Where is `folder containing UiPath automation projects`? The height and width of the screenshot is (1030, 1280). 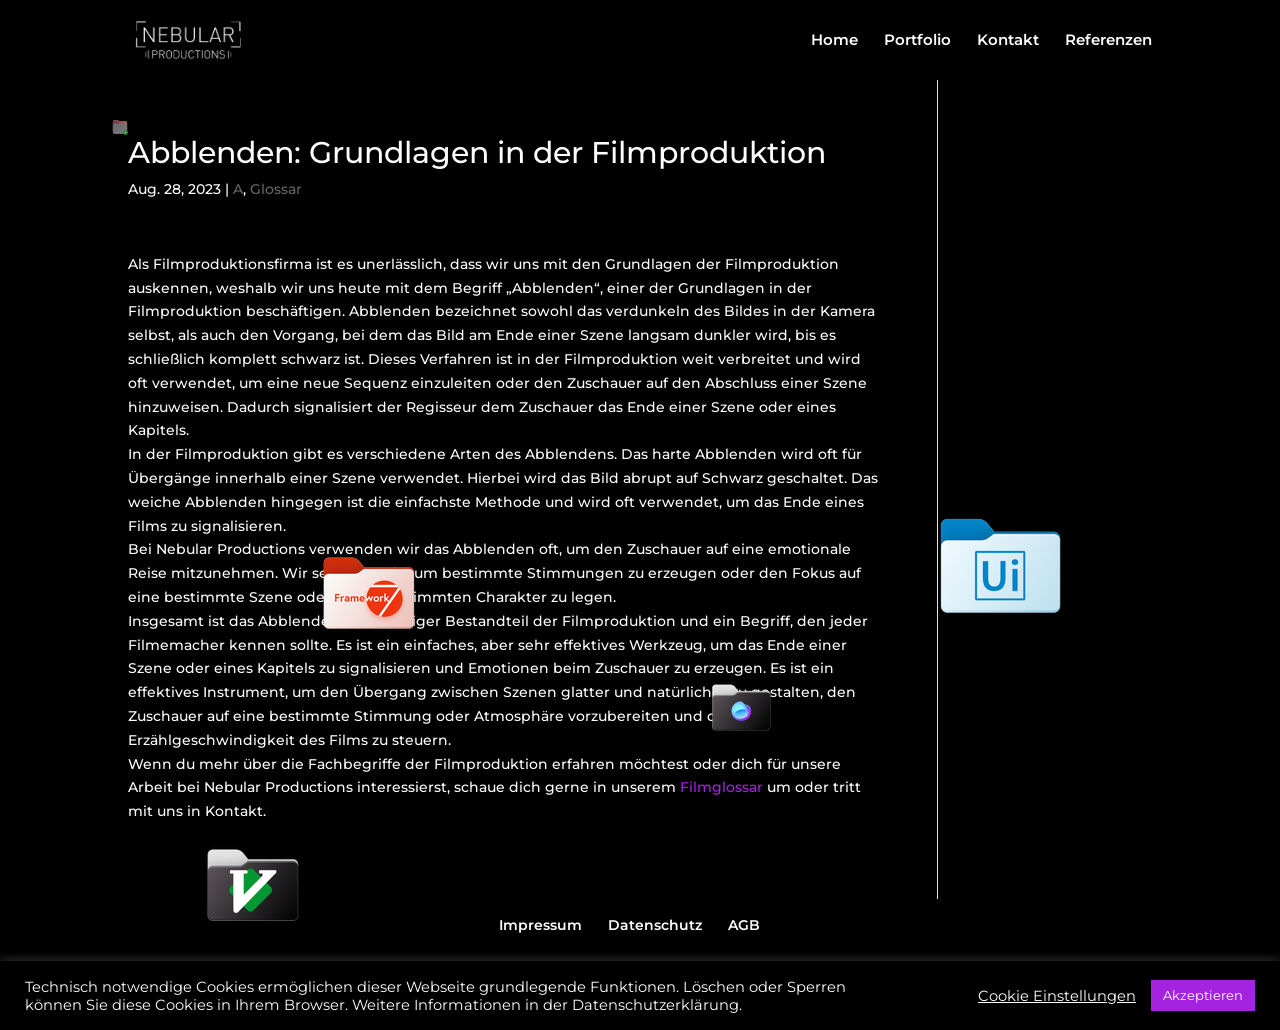 folder containing UiPath automation projects is located at coordinates (1000, 569).